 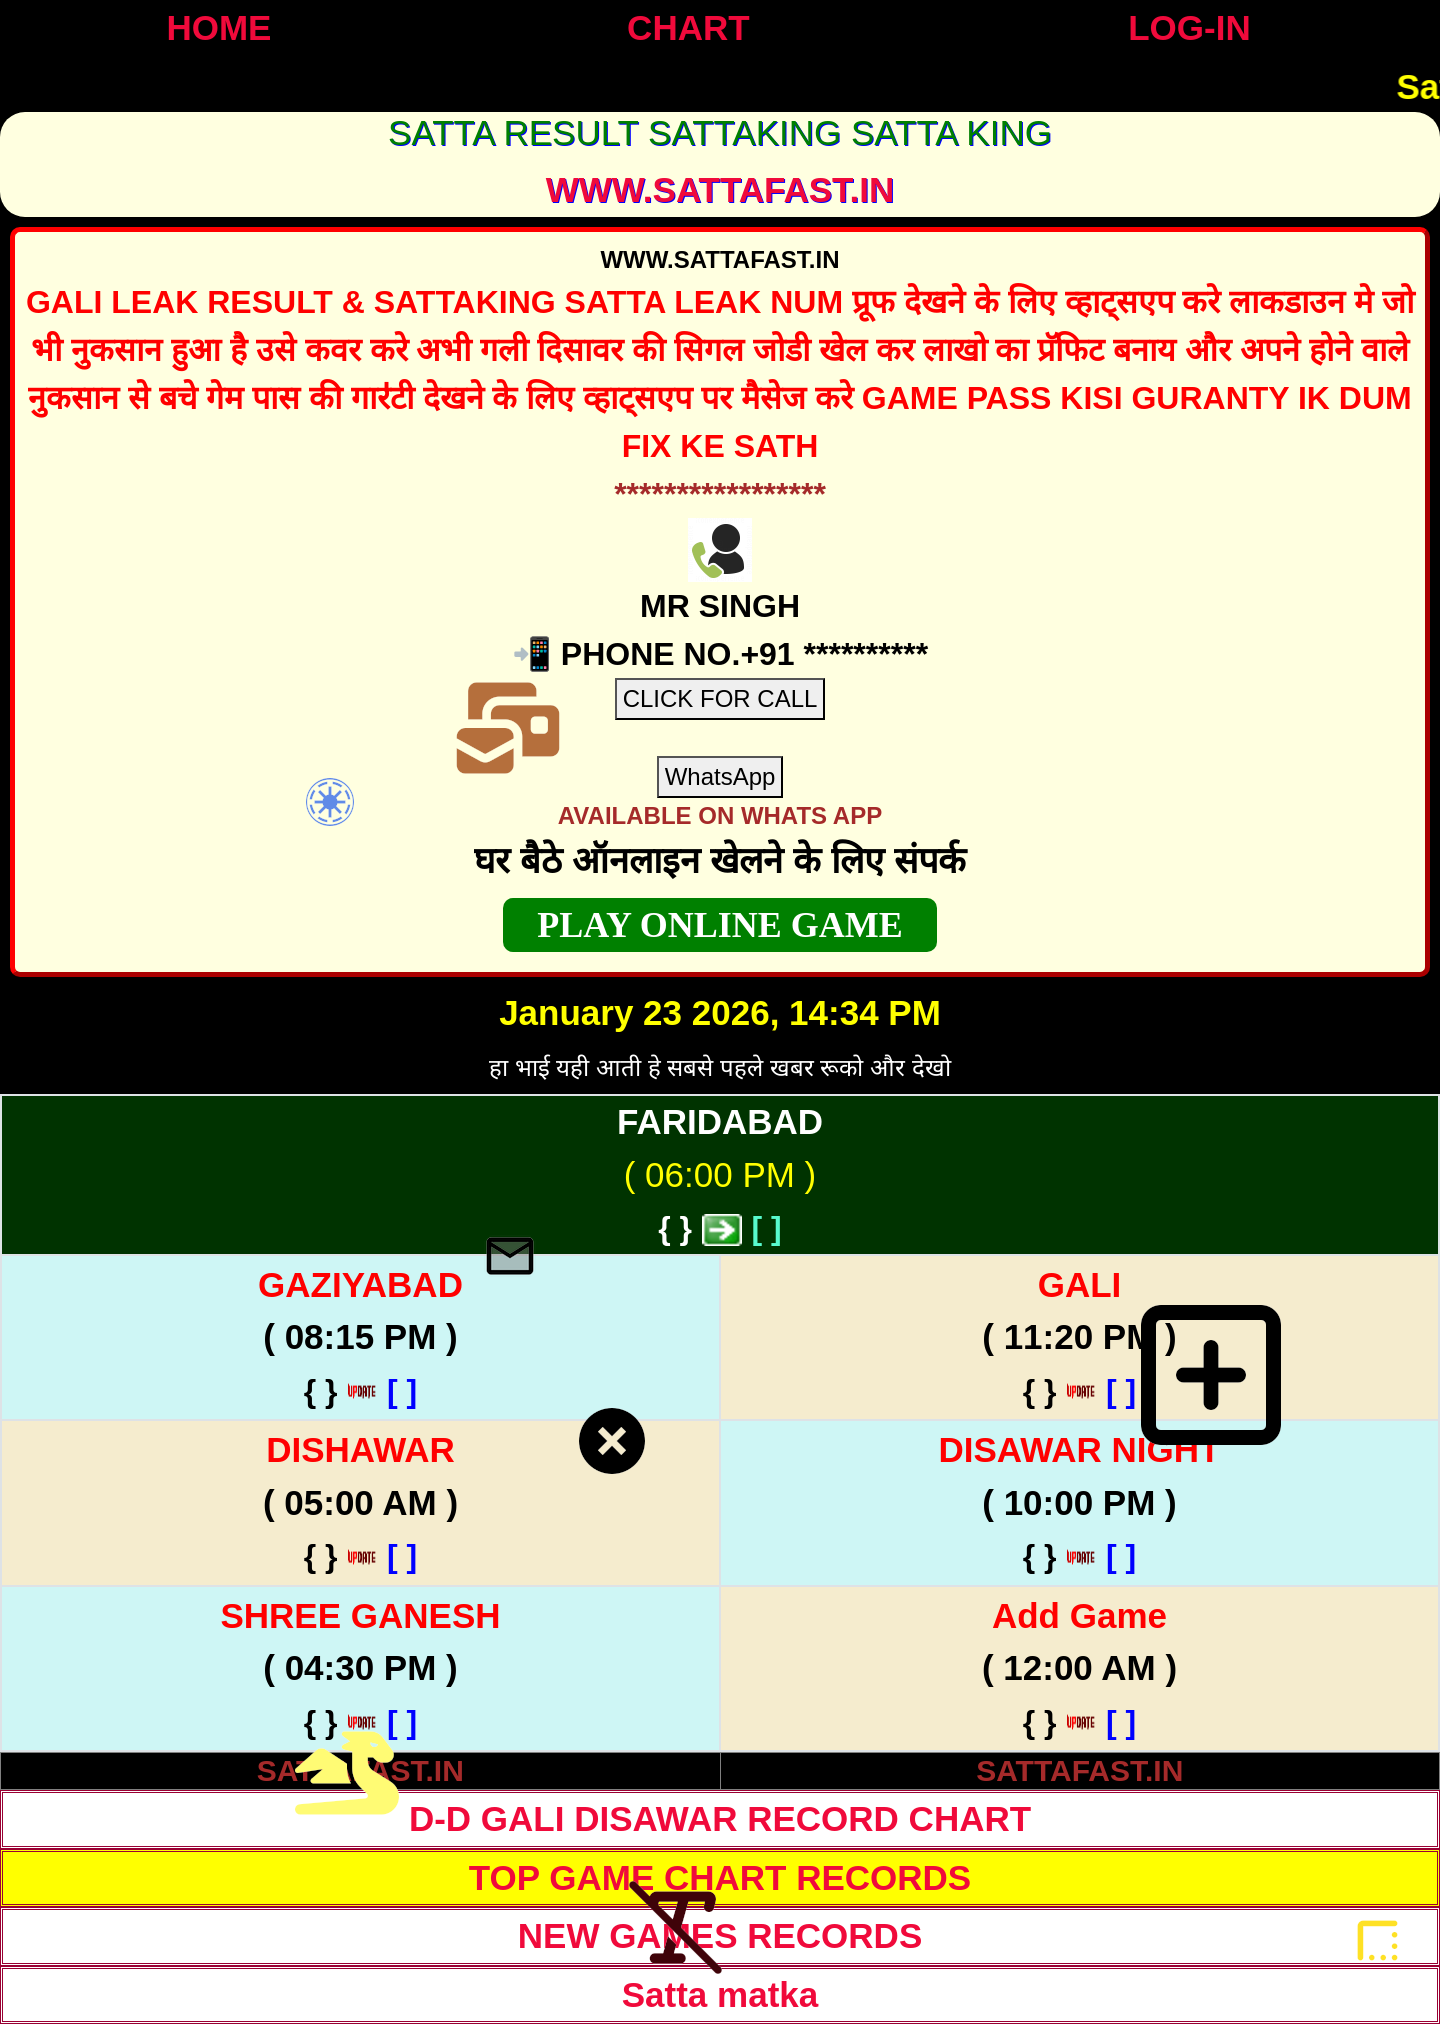 What do you see at coordinates (330, 802) in the screenshot?
I see `galactic republic logo from star wars` at bounding box center [330, 802].